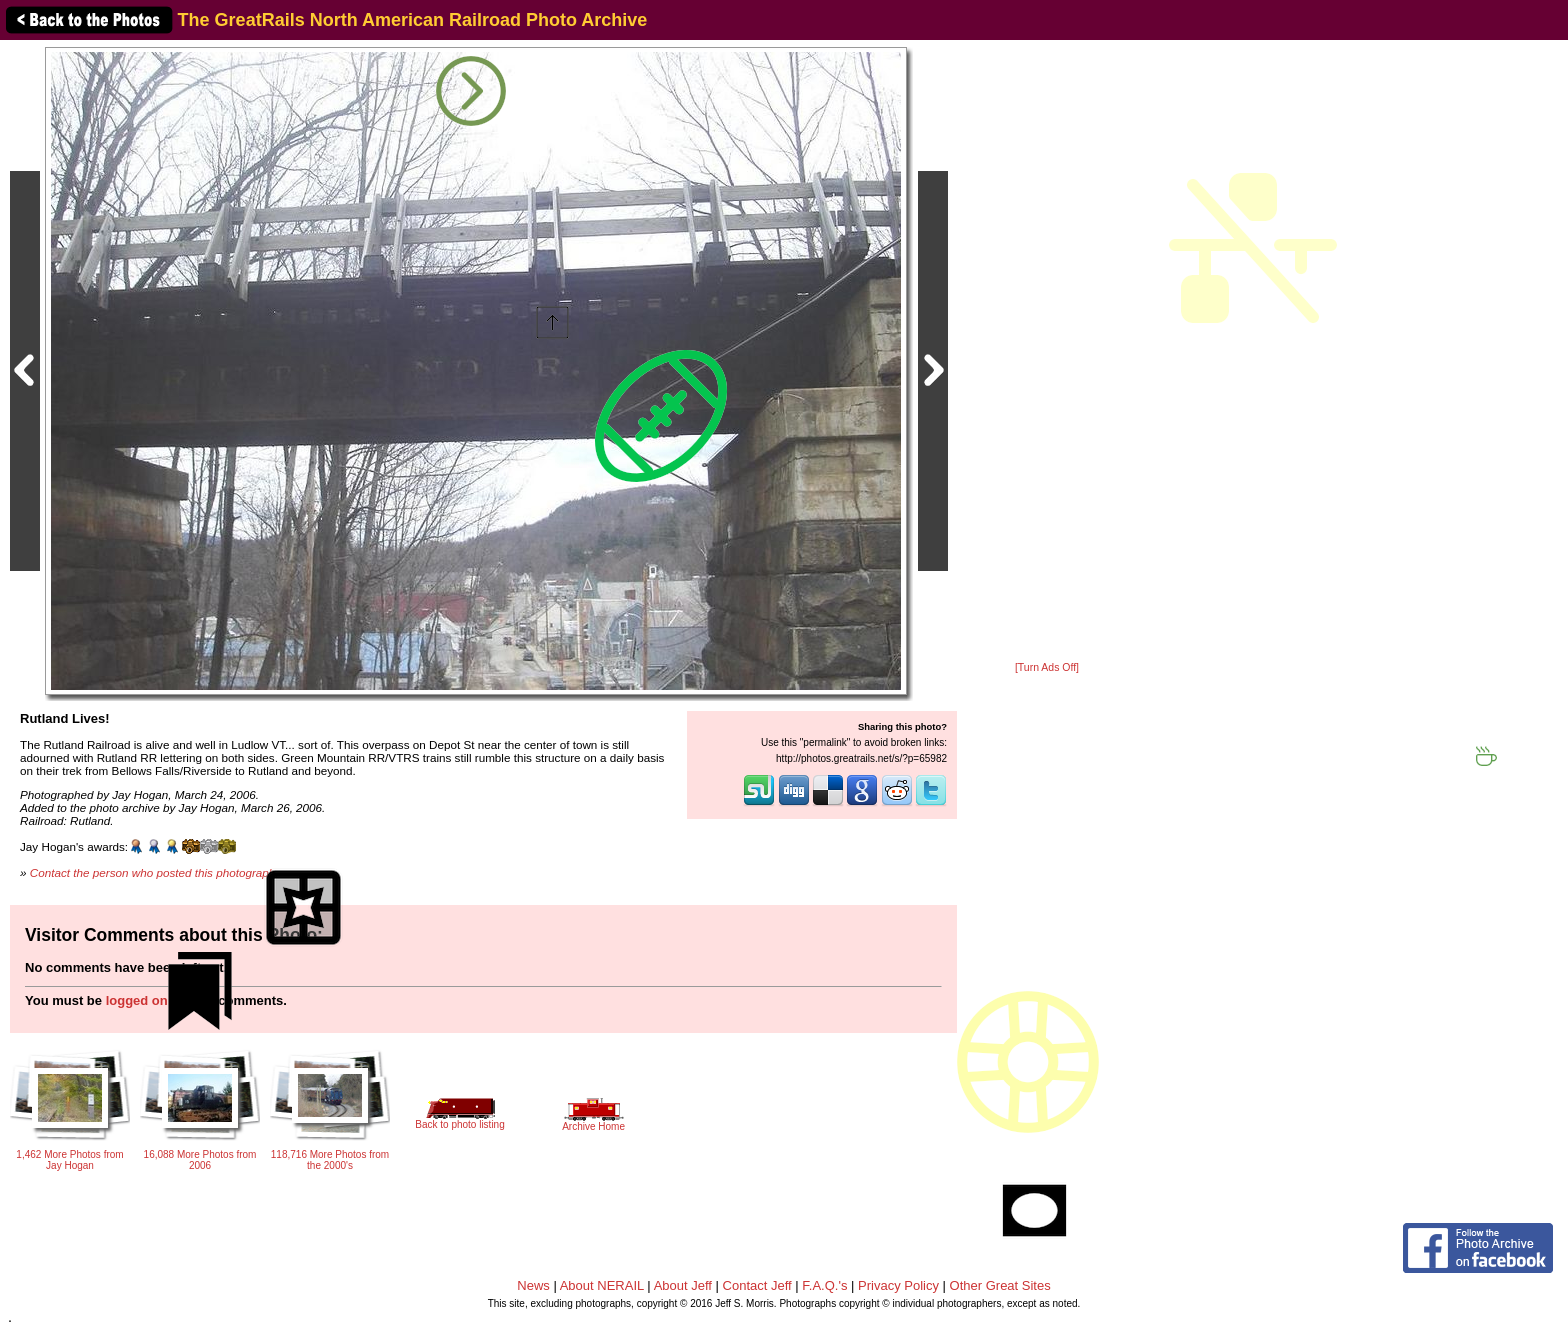 The width and height of the screenshot is (1568, 1325). I want to click on take a coffee break or pause work, so click(1485, 757).